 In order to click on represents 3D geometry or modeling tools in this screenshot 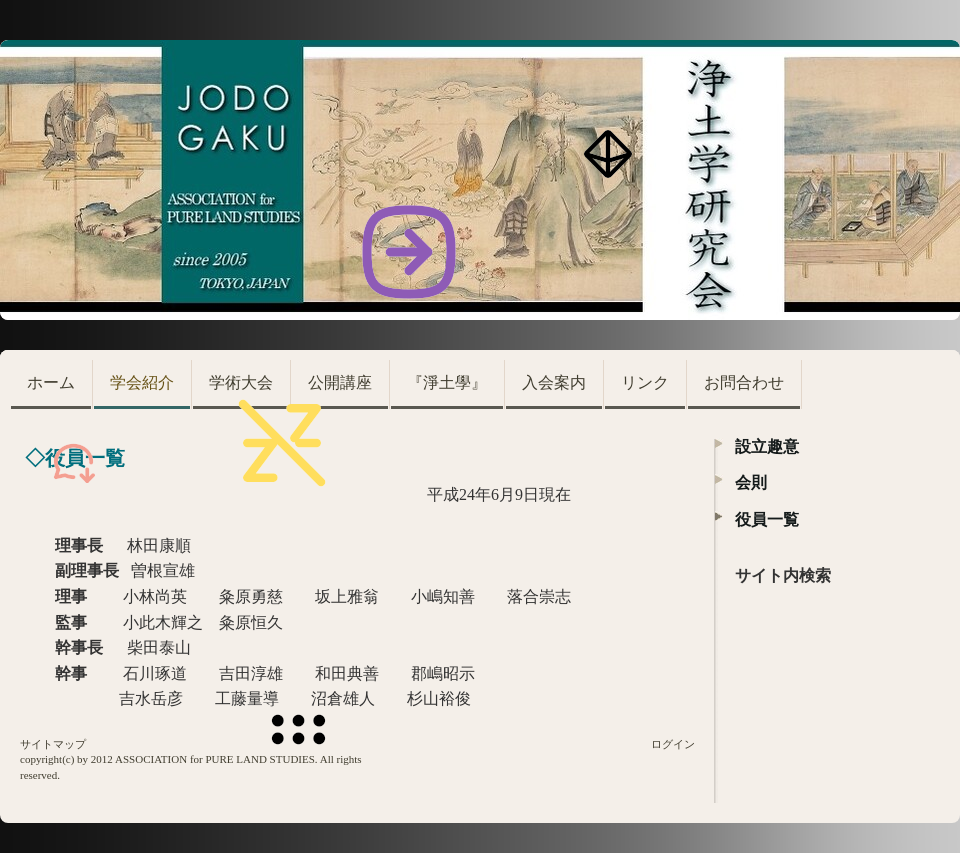, I will do `click(608, 154)`.